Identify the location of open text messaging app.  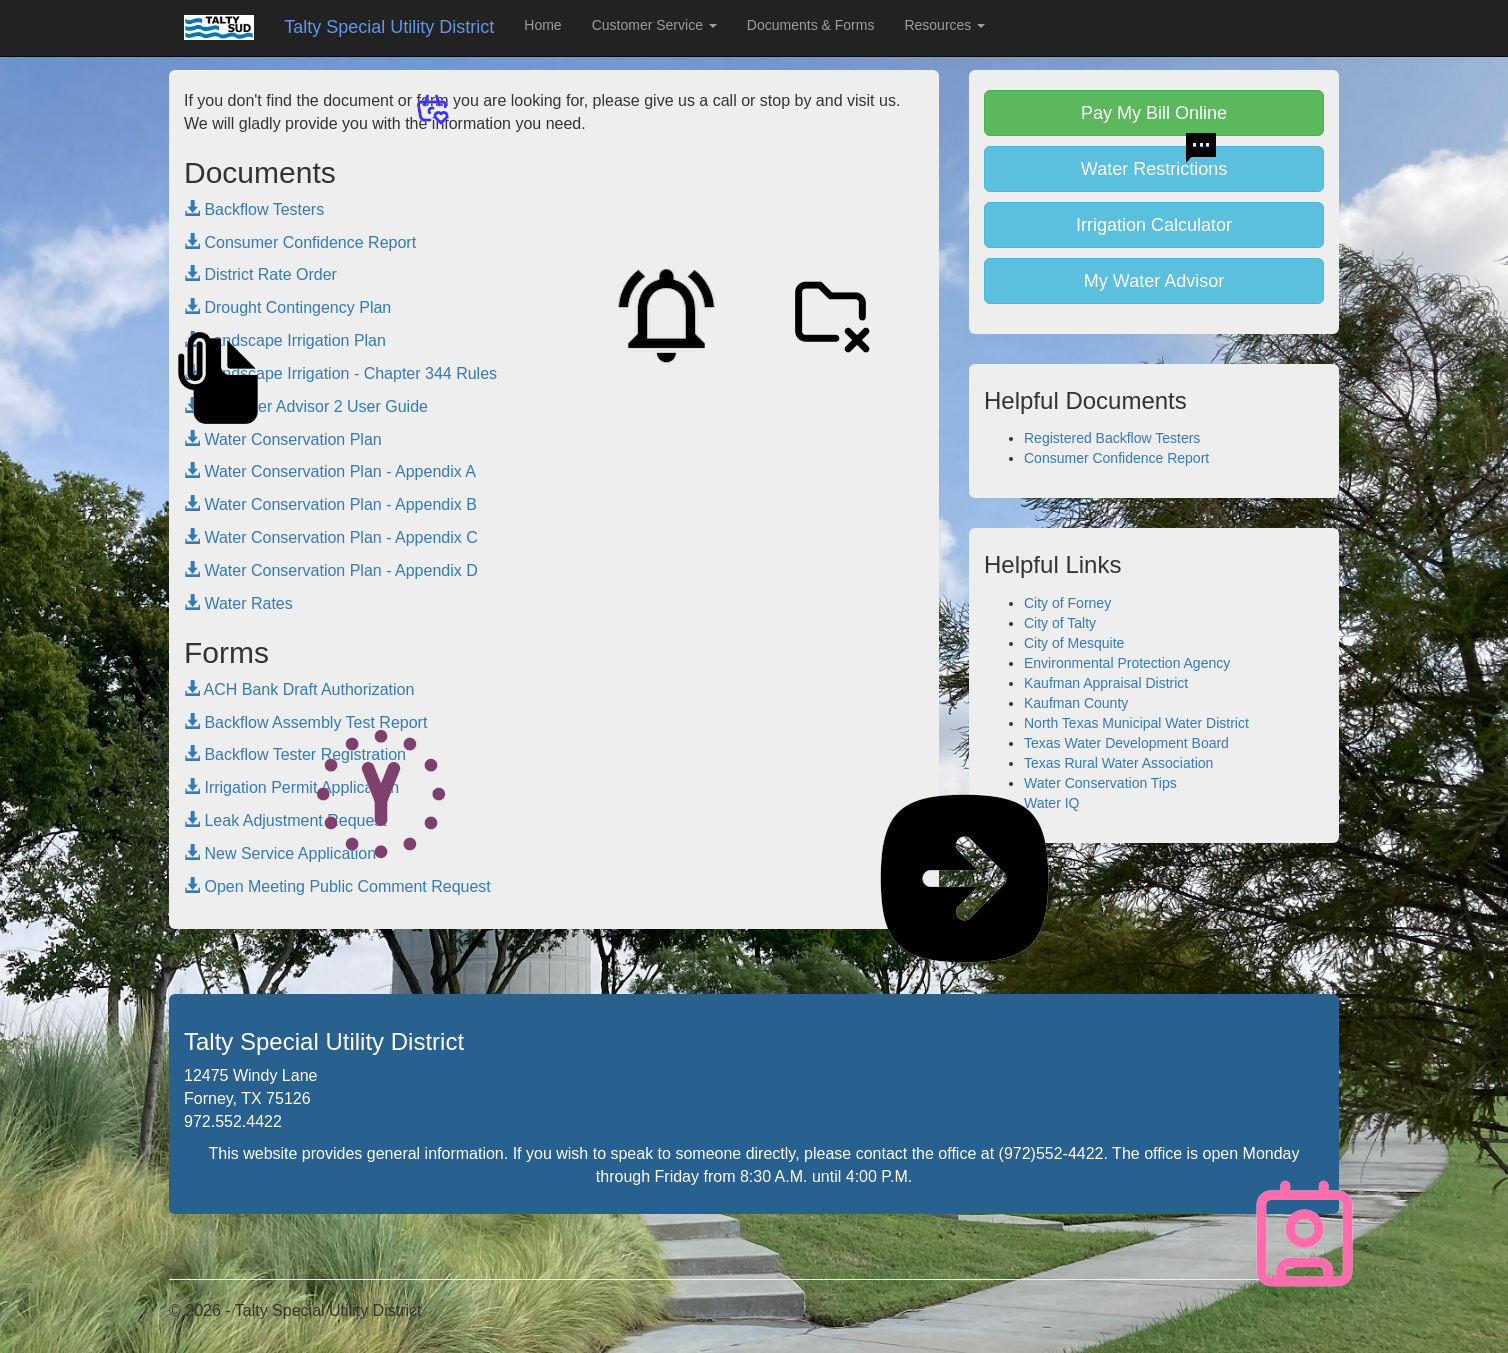
(1201, 148).